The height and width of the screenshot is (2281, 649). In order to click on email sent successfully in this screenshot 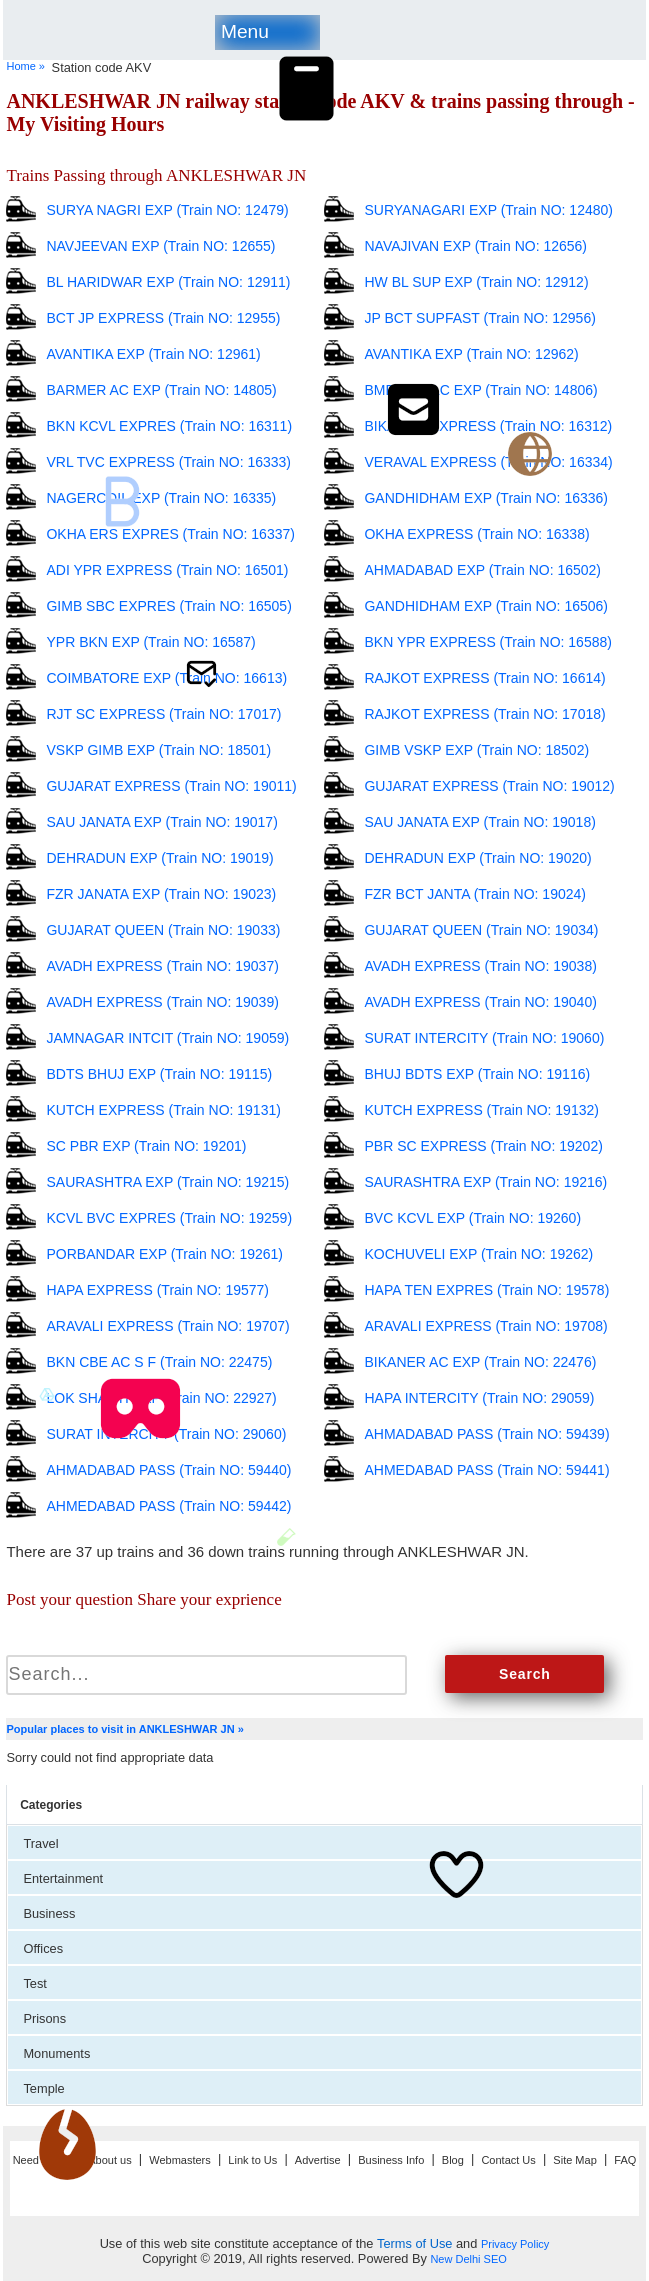, I will do `click(201, 672)`.